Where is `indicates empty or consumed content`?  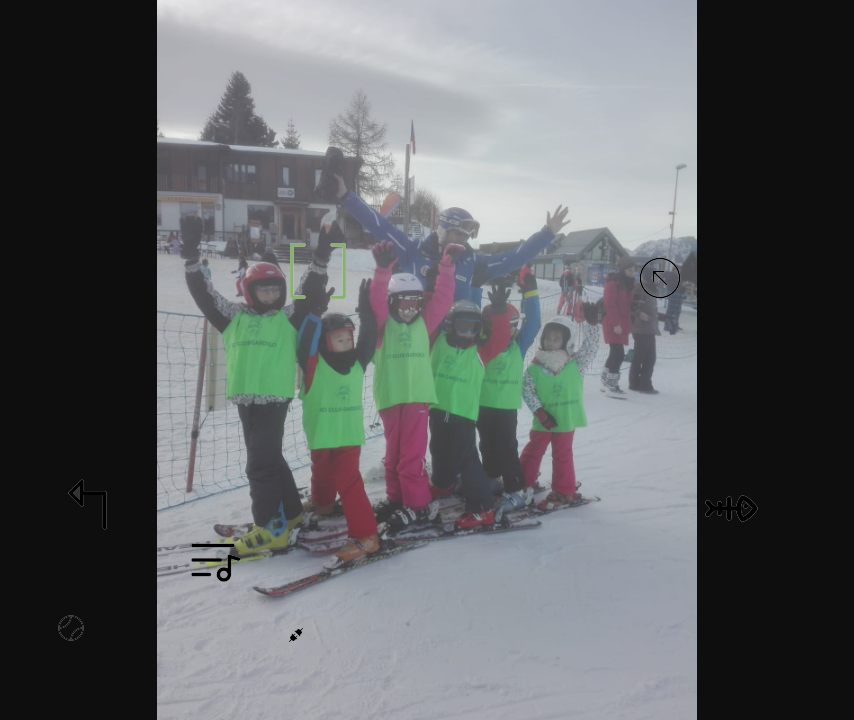
indicates empty or consumed content is located at coordinates (731, 508).